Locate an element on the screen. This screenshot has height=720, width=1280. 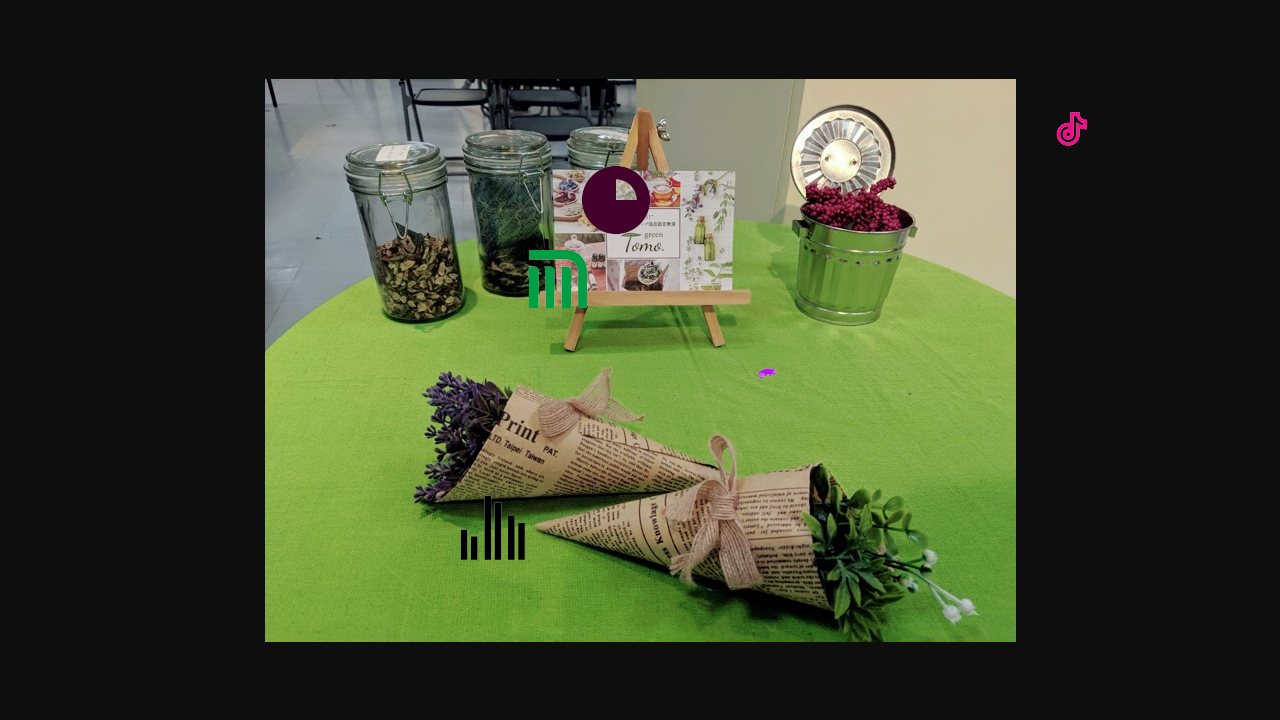
open the Mexico City Metro app is located at coordinates (558, 279).